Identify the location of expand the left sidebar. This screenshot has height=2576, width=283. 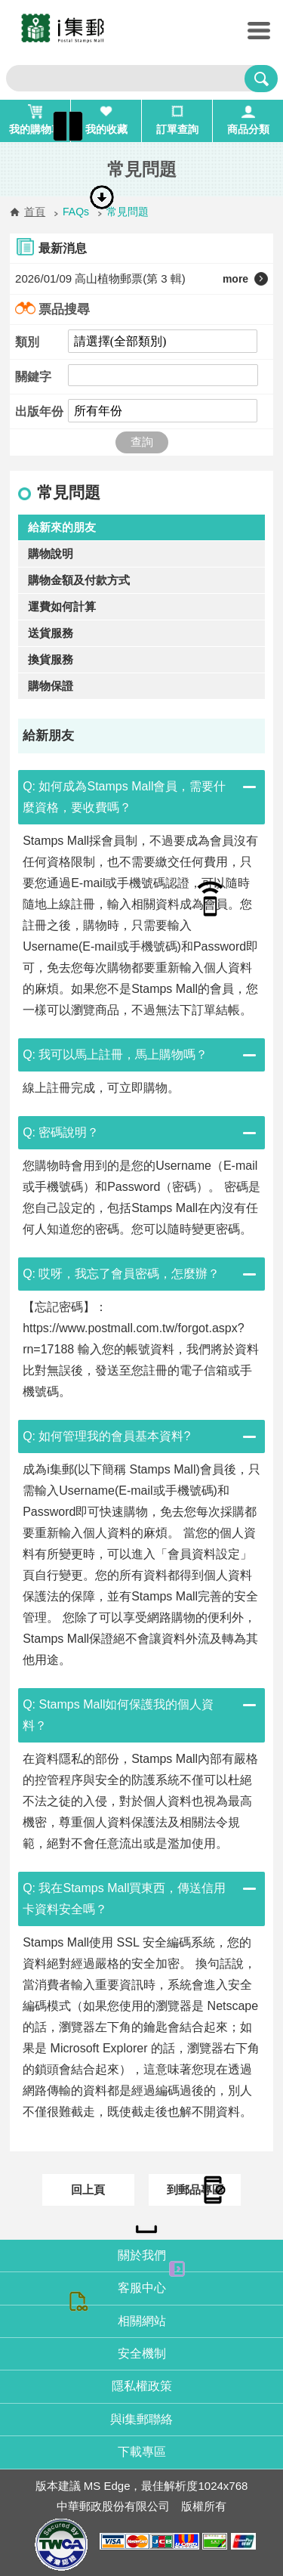
(177, 2268).